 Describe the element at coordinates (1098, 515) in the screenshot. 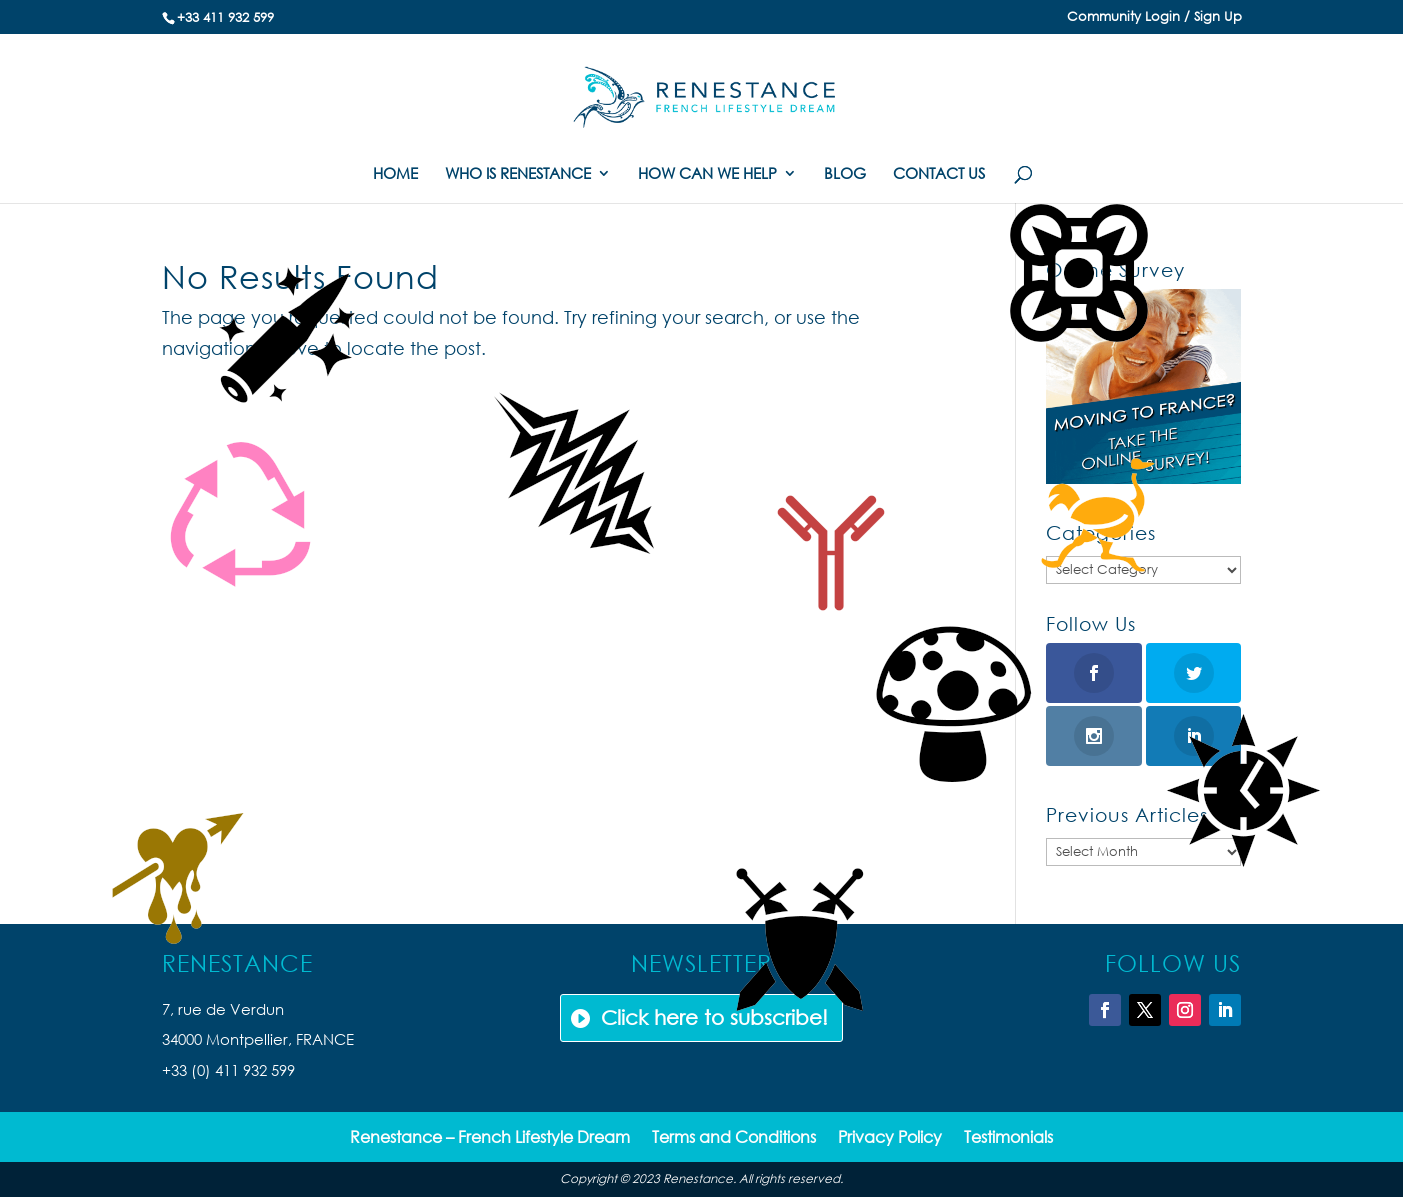

I see `ostrich character or animal in a game` at that location.